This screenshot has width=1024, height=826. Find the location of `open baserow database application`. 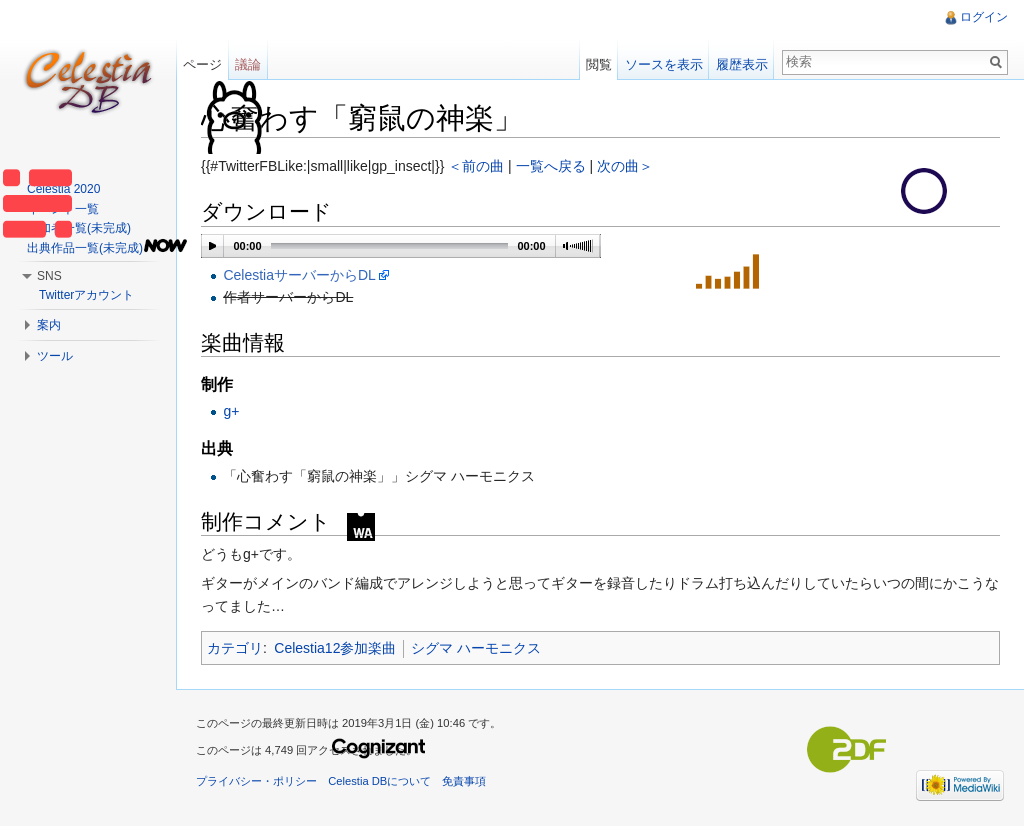

open baserow database application is located at coordinates (37, 203).